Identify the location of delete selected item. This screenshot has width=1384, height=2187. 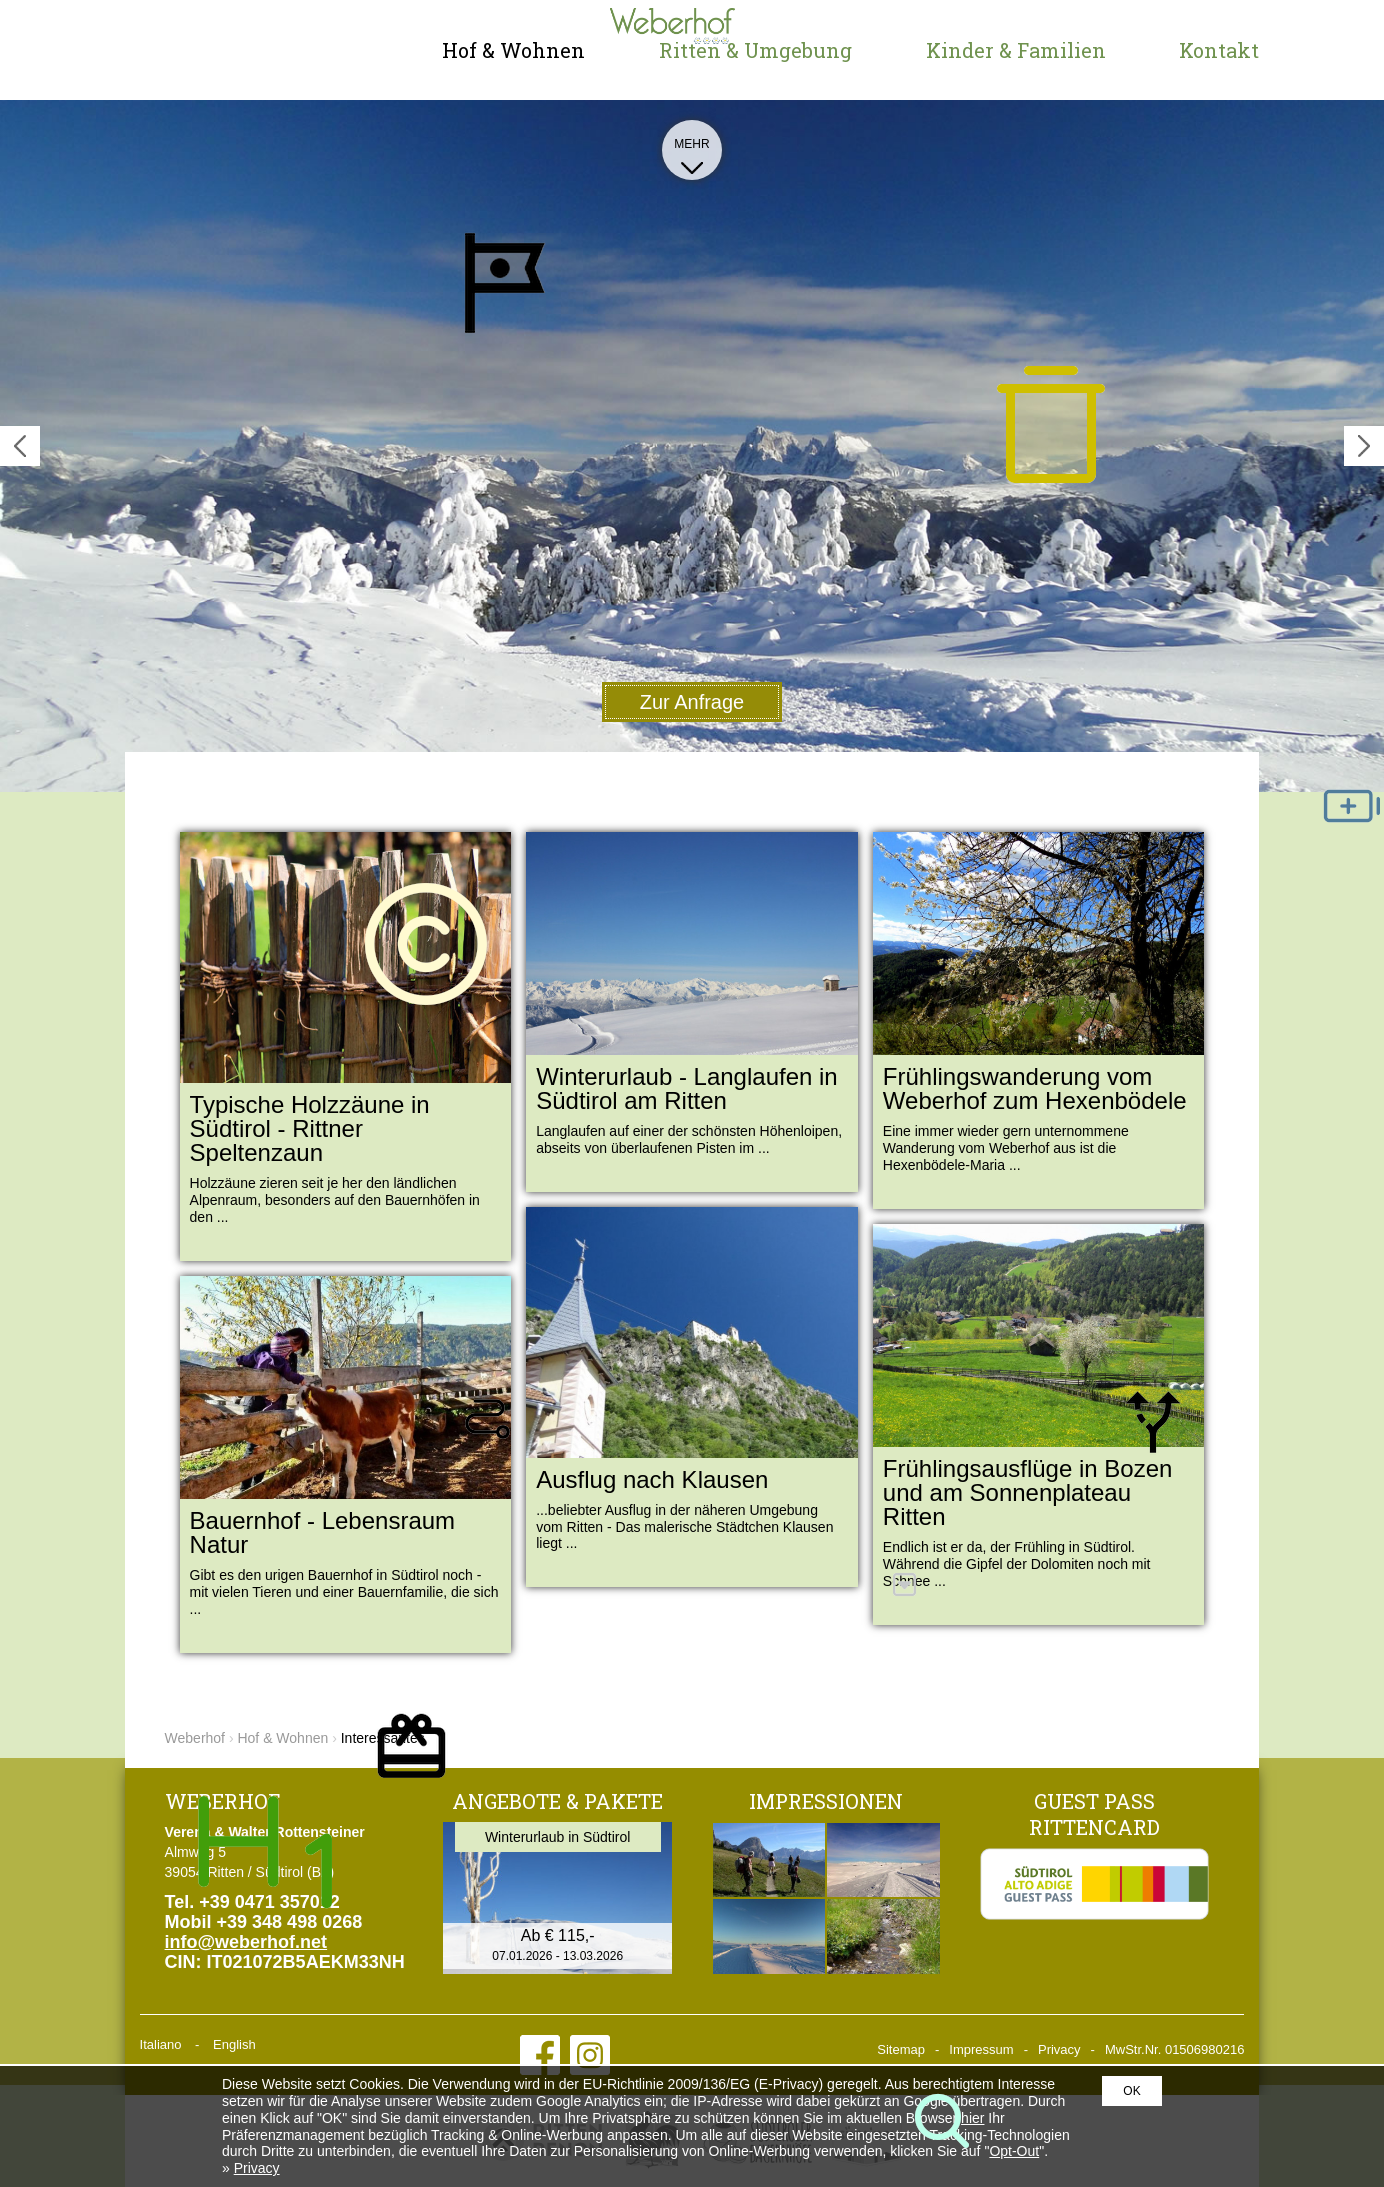
(1051, 429).